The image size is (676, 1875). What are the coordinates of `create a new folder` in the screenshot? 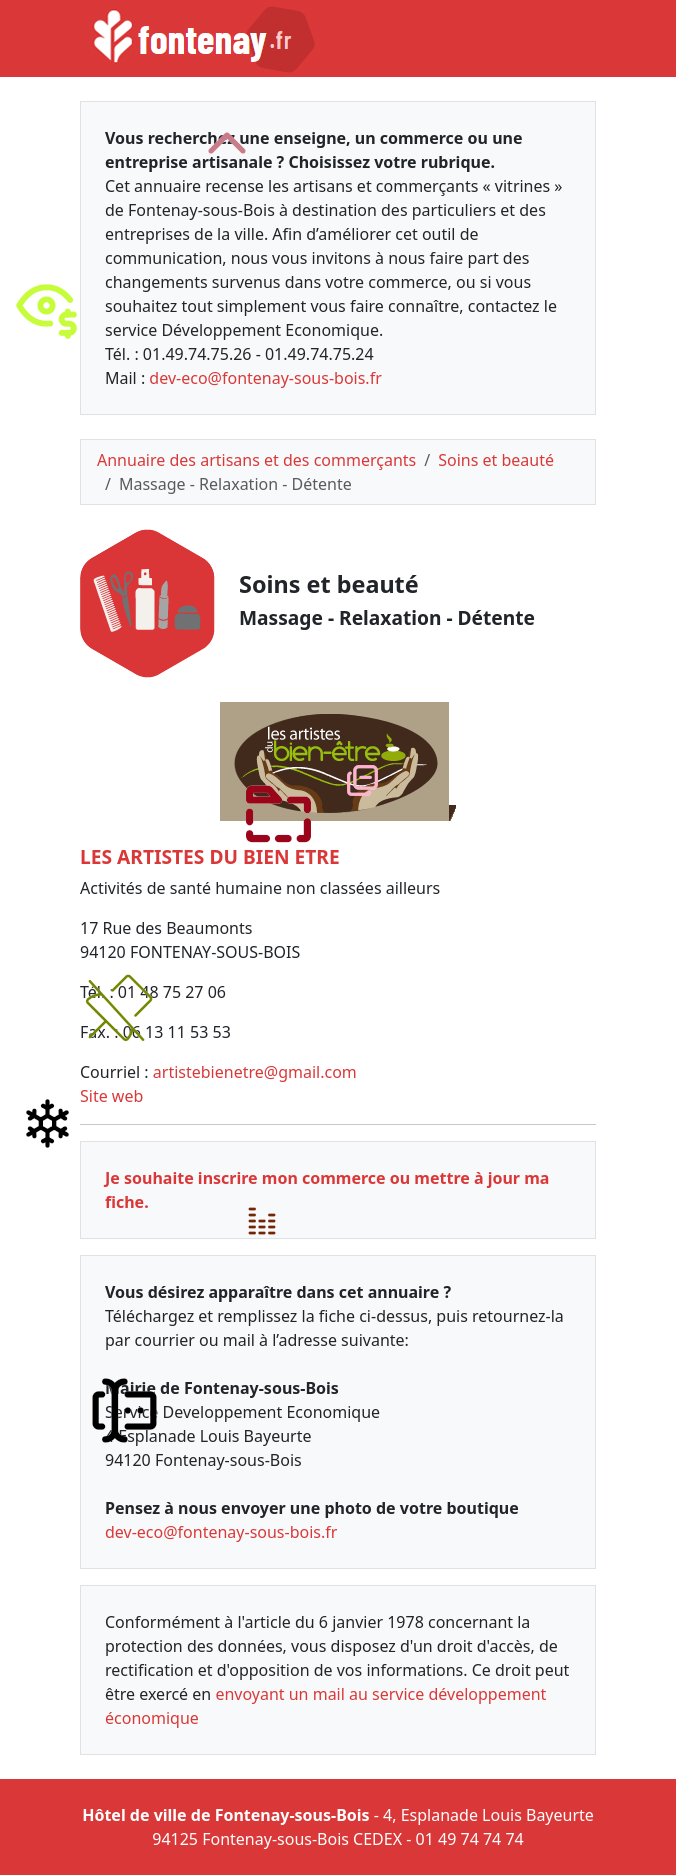 It's located at (278, 814).